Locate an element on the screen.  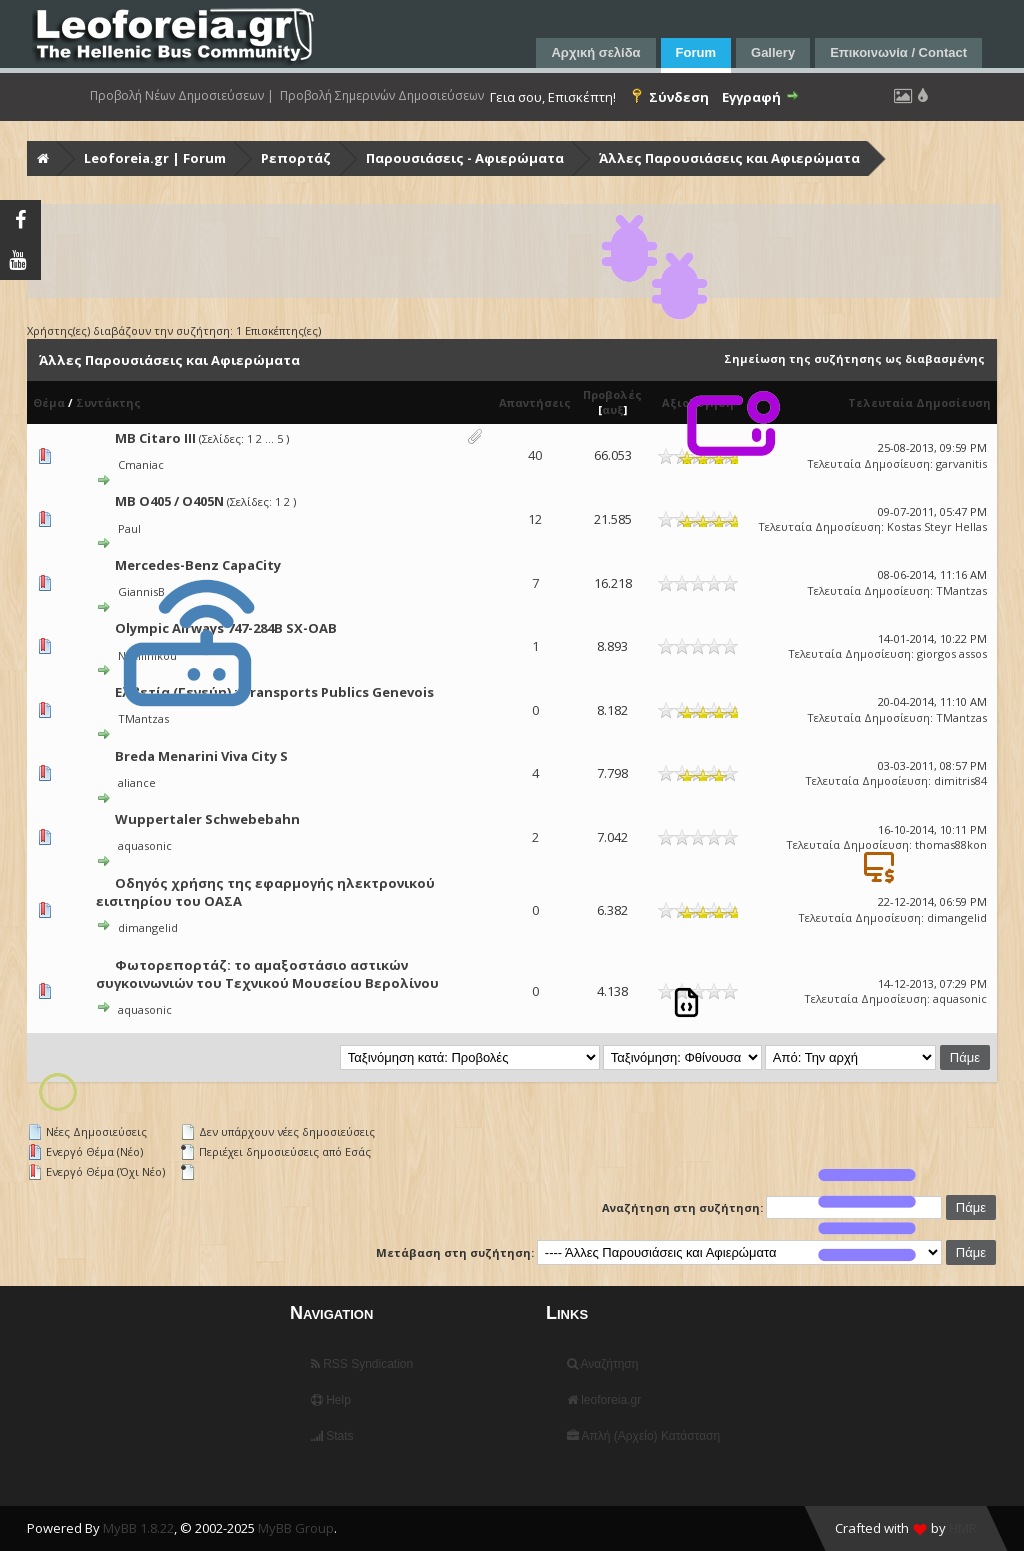
access phone camera settings is located at coordinates (733, 423).